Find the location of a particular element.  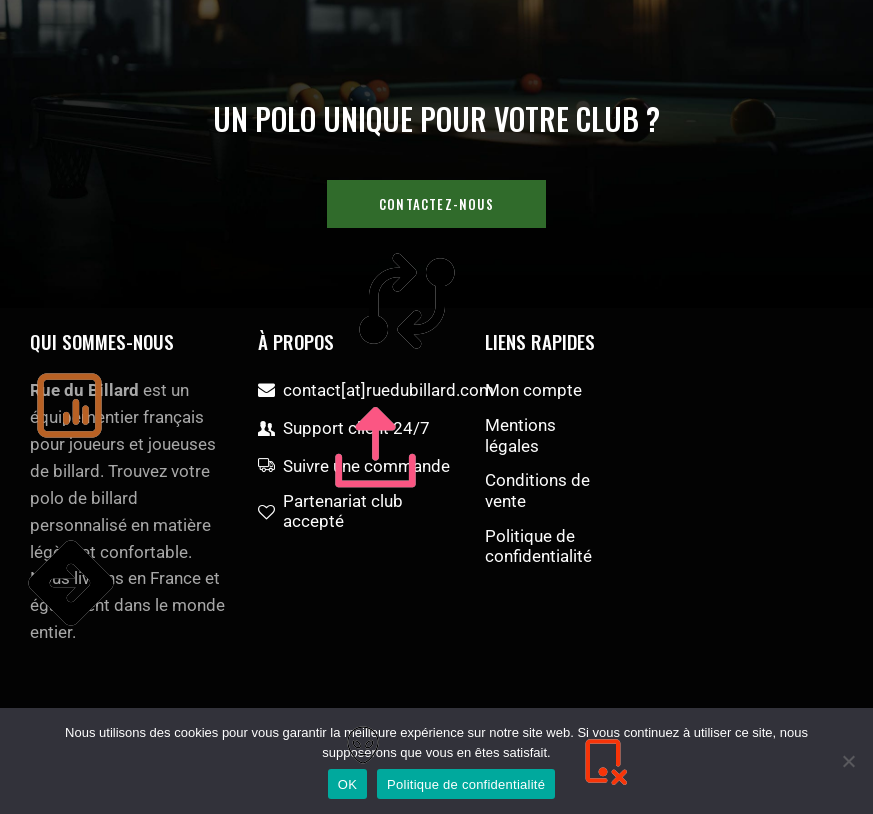

upload a file or document is located at coordinates (375, 450).